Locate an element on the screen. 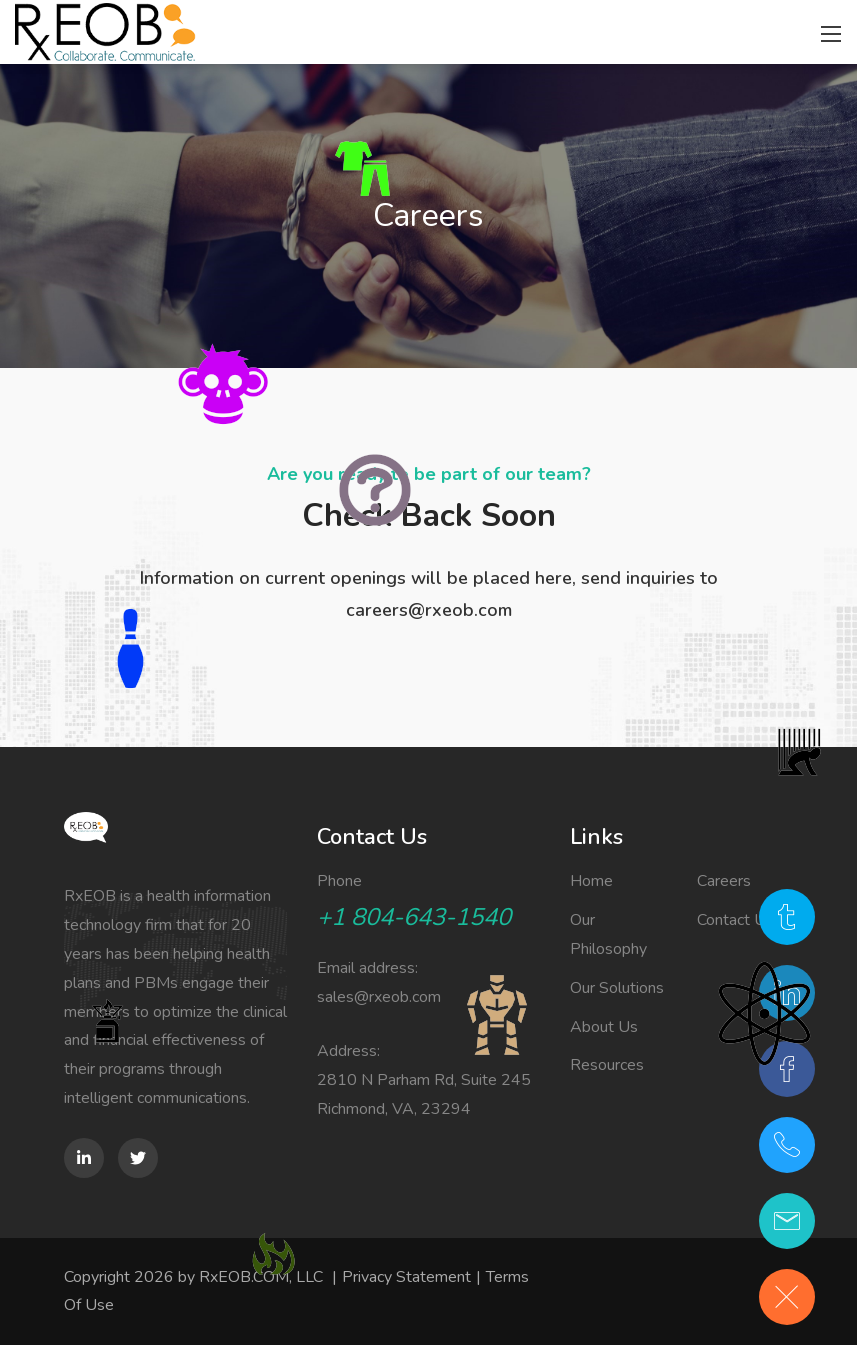 The width and height of the screenshot is (857, 1345). access cooking or stove controls is located at coordinates (107, 1020).